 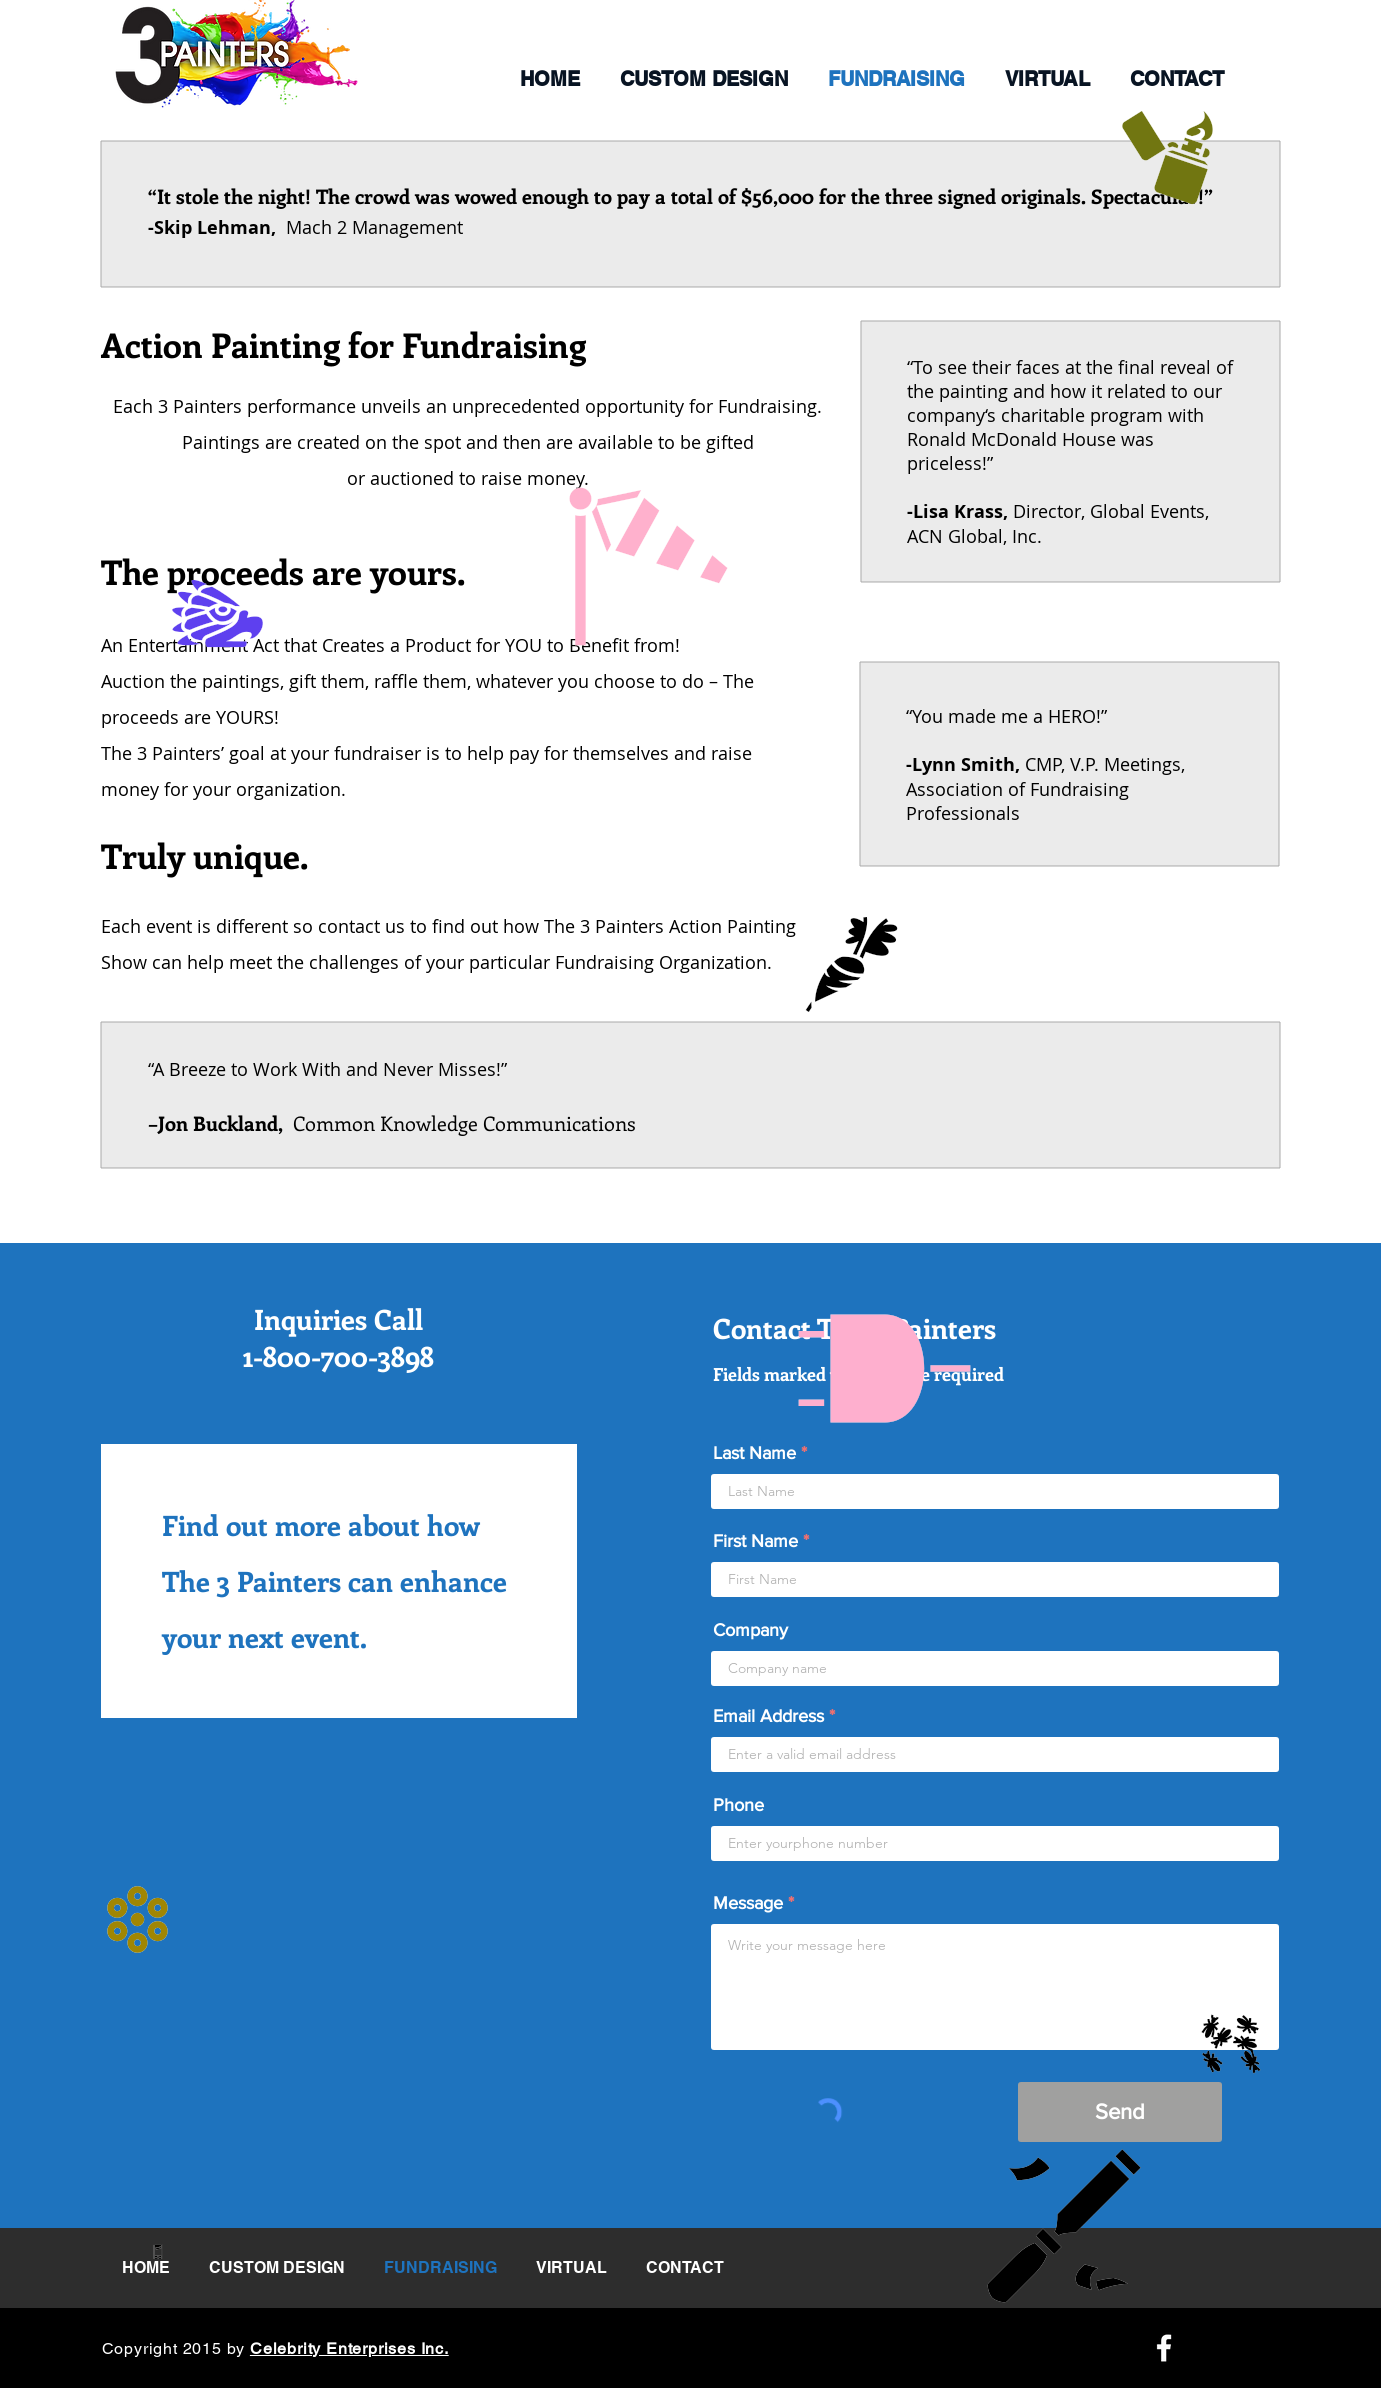 I want to click on view current wind conditions, so click(x=648, y=566).